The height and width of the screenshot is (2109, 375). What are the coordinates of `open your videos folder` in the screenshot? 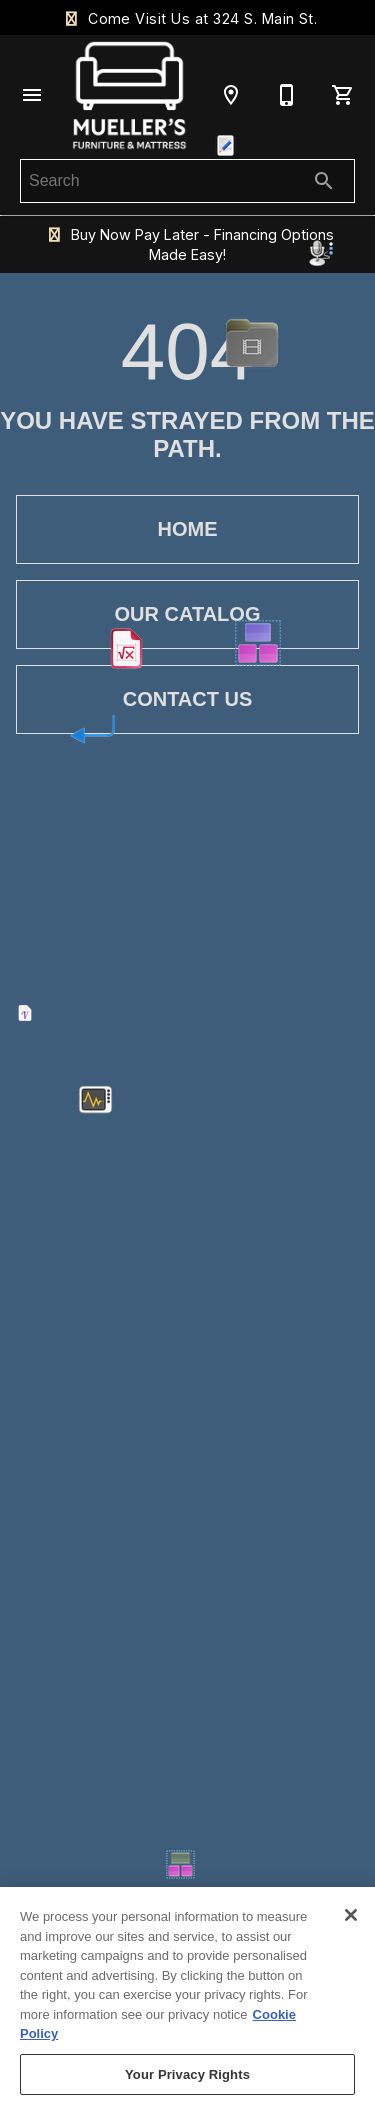 It's located at (252, 343).